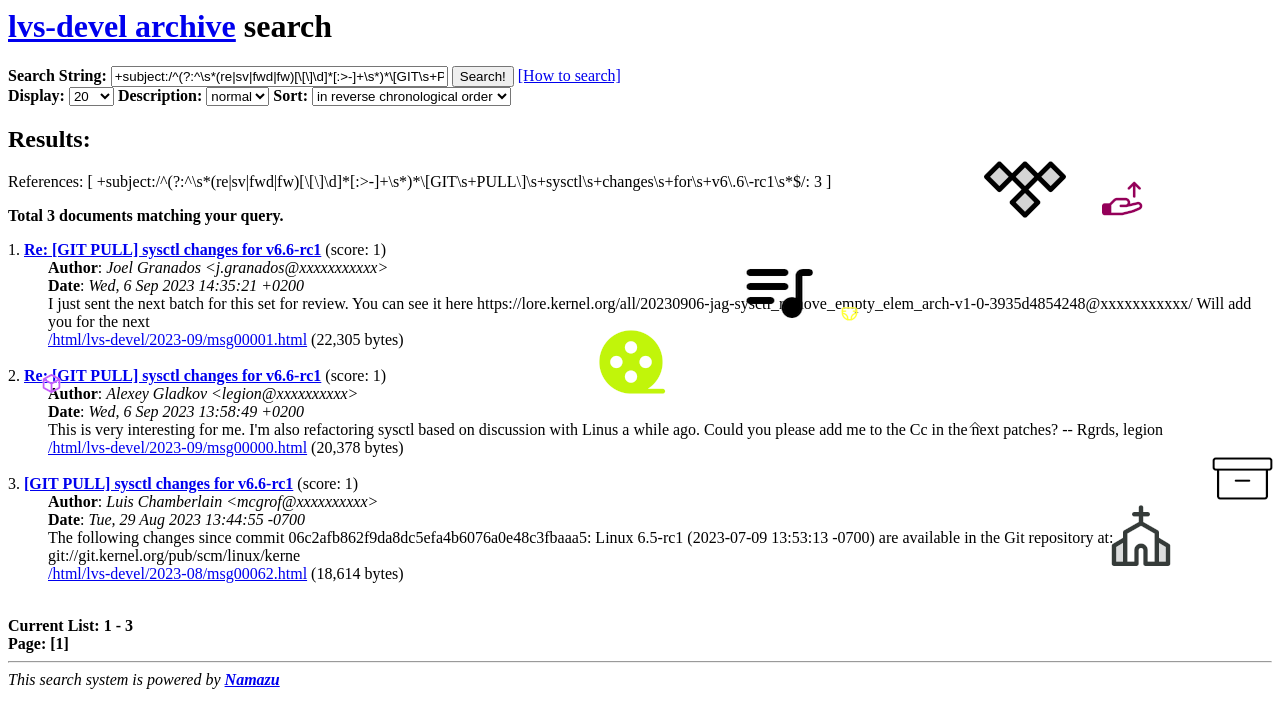 The height and width of the screenshot is (720, 1280). I want to click on view music queue or playlist, so click(778, 290).